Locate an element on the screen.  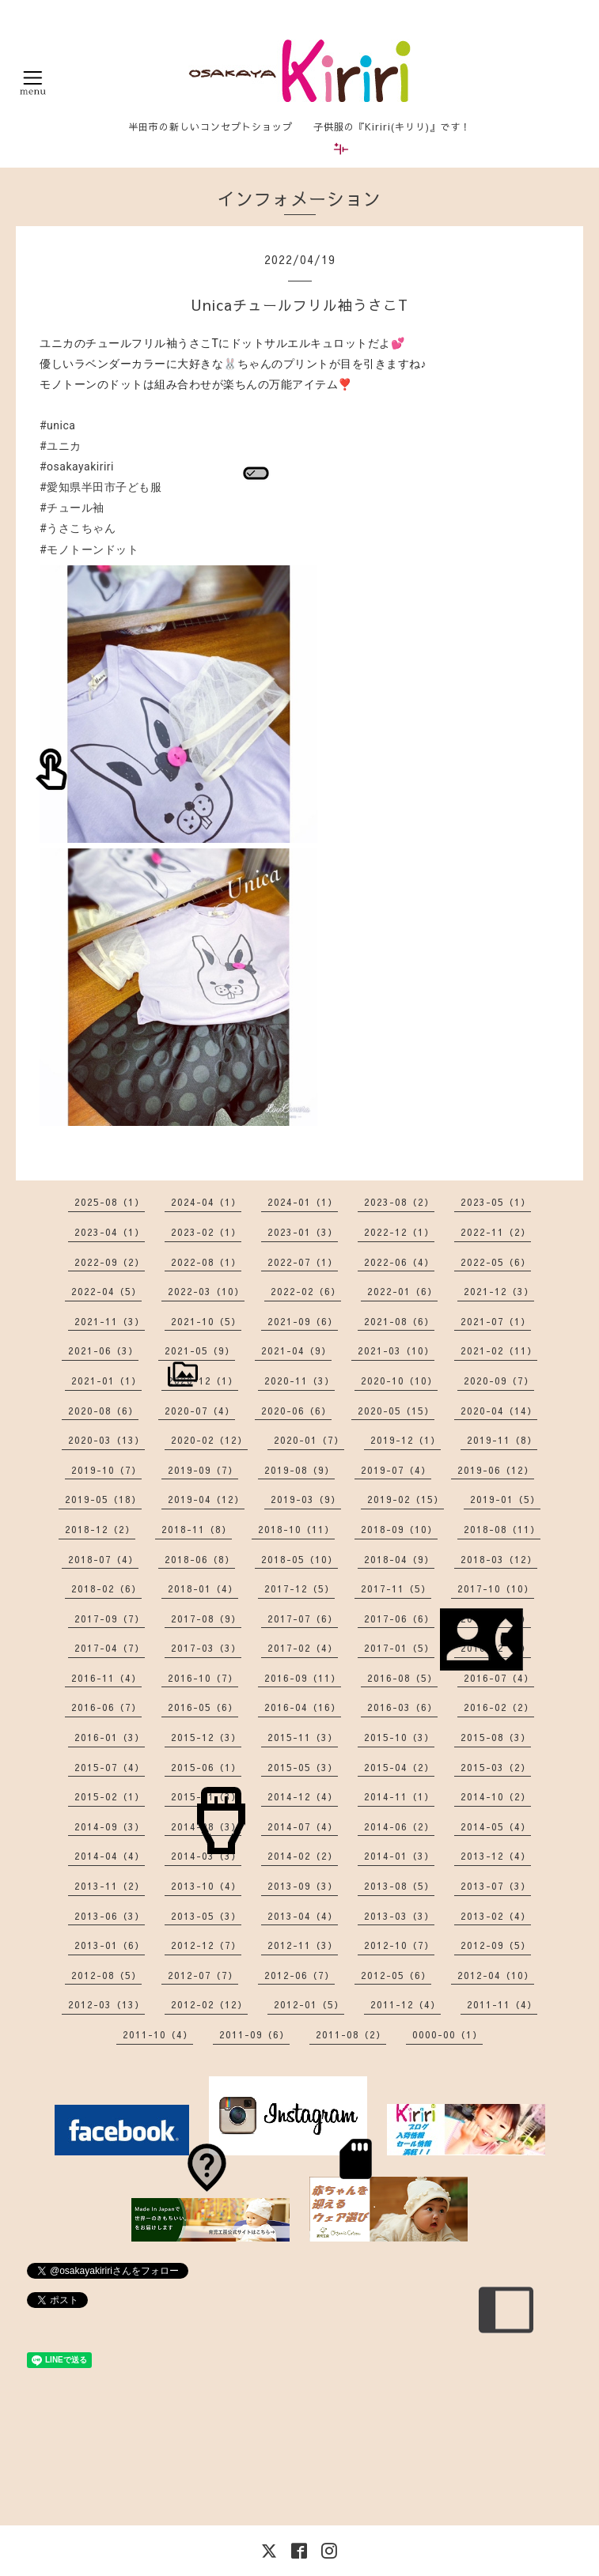
toggle sidebar panel visibility is located at coordinates (506, 2310).